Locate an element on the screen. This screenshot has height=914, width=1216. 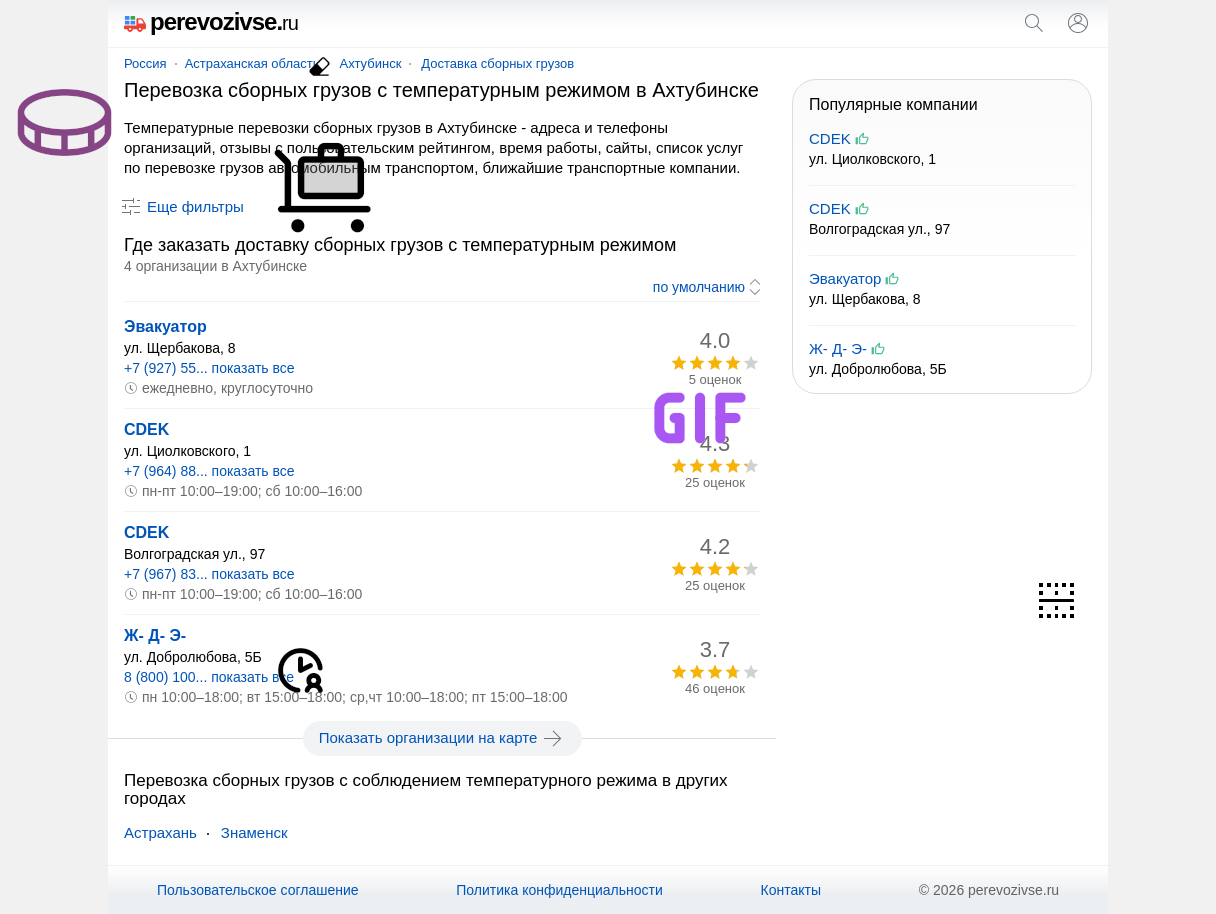
view user's time or activity history is located at coordinates (300, 670).